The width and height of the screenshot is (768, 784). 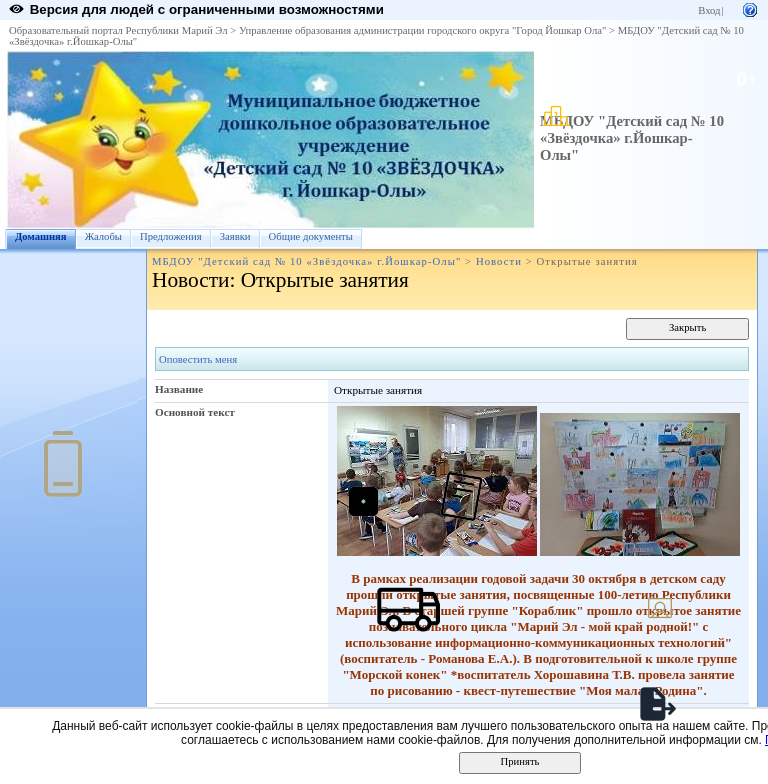 What do you see at coordinates (63, 465) in the screenshot?
I see `indicates low battery level` at bounding box center [63, 465].